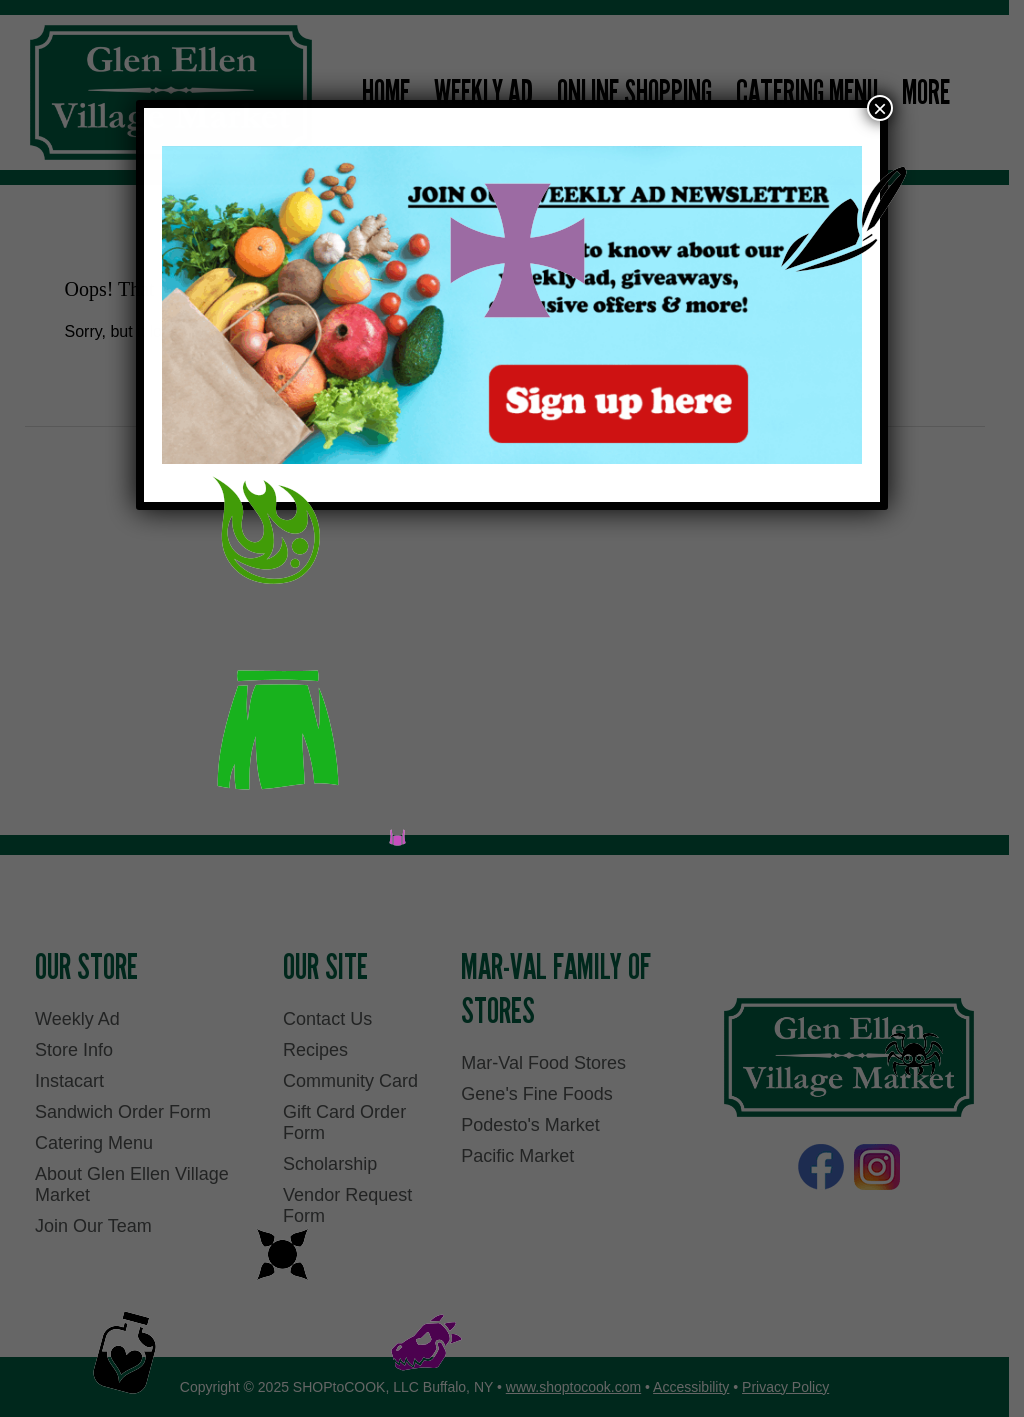 This screenshot has height=1417, width=1024. What do you see at coordinates (397, 837) in the screenshot?
I see `enter the arena or battle mode` at bounding box center [397, 837].